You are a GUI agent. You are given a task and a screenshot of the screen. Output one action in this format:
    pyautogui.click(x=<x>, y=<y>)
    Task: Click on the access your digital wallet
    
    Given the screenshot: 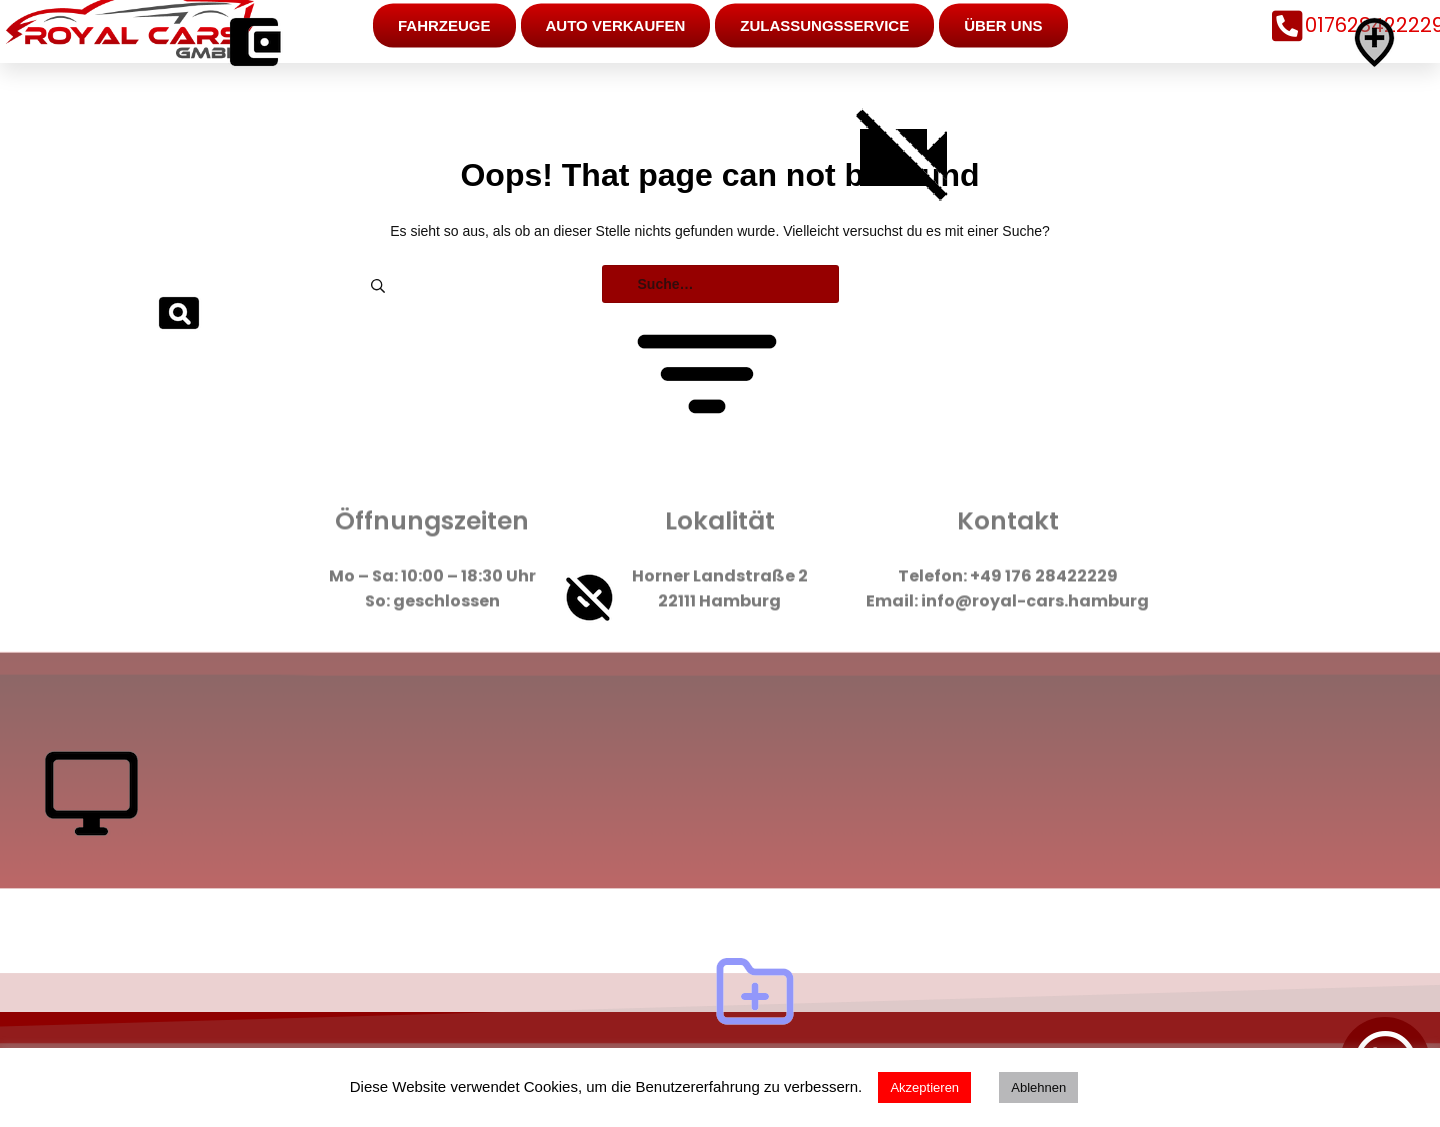 What is the action you would take?
    pyautogui.click(x=254, y=42)
    